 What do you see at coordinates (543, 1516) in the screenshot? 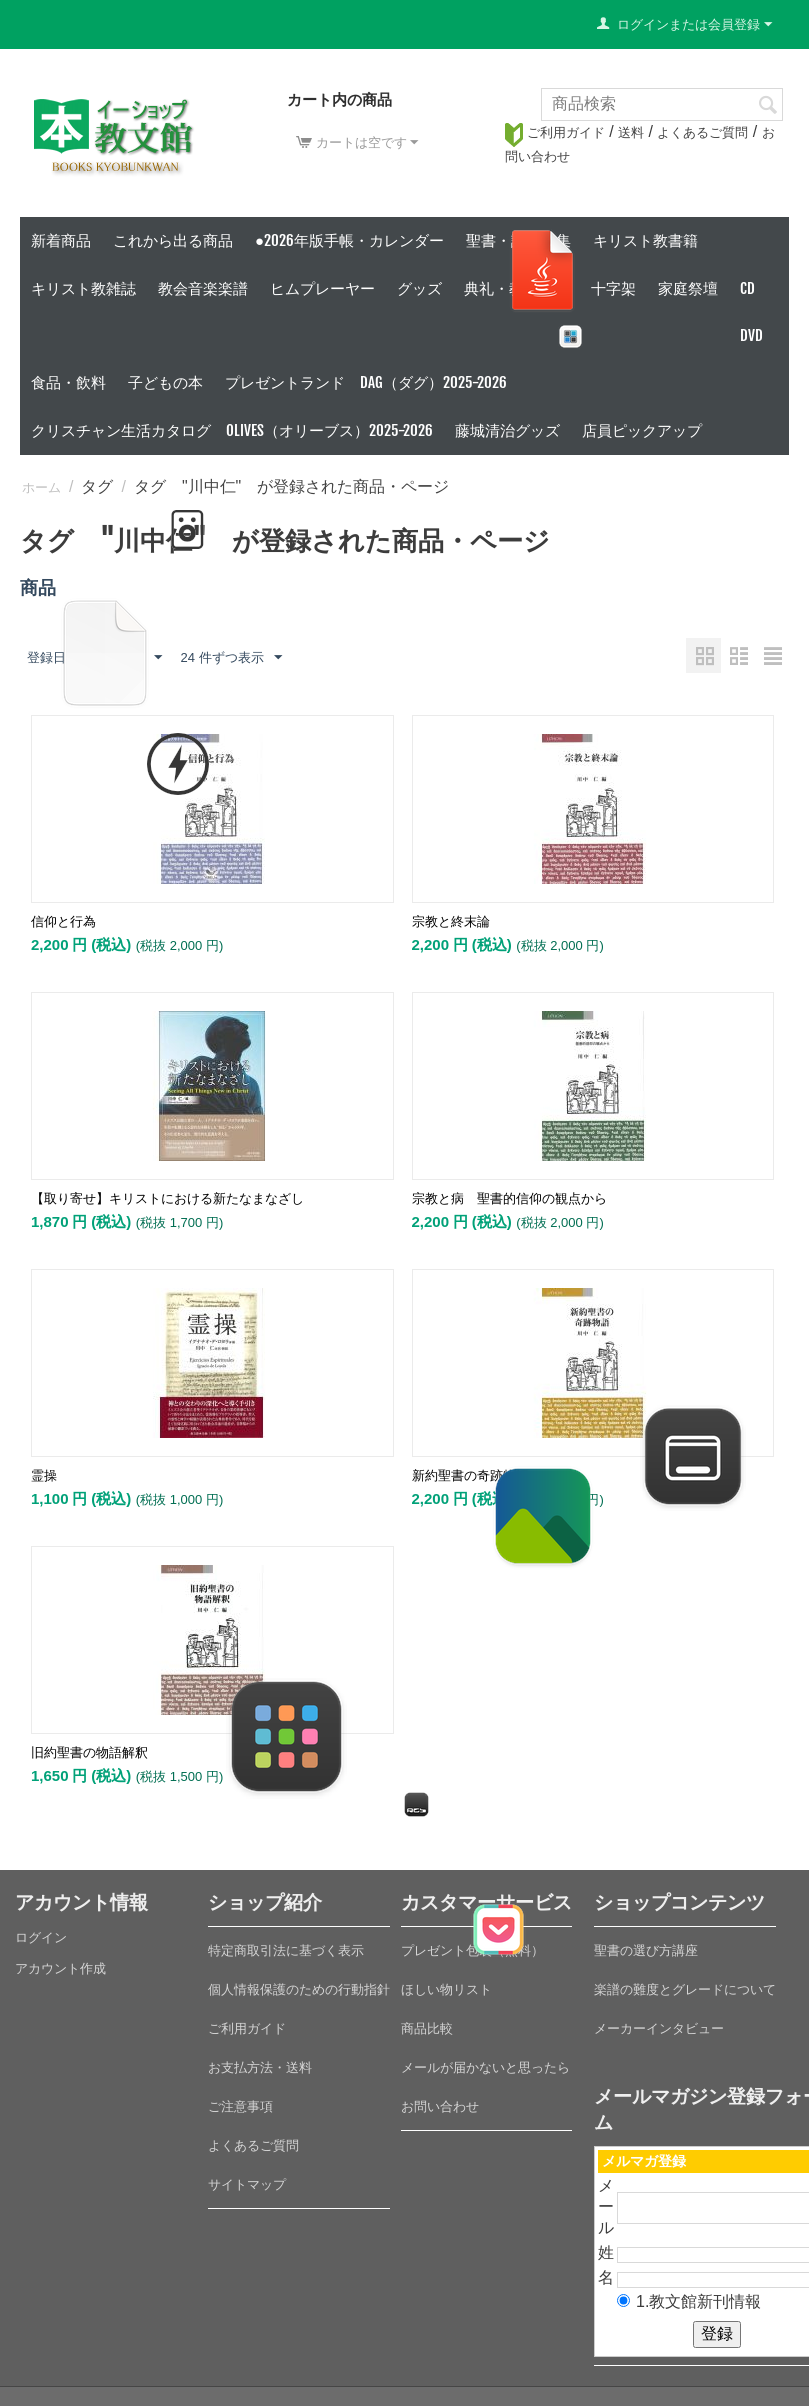
I see `open xpano panorama stitching app` at bounding box center [543, 1516].